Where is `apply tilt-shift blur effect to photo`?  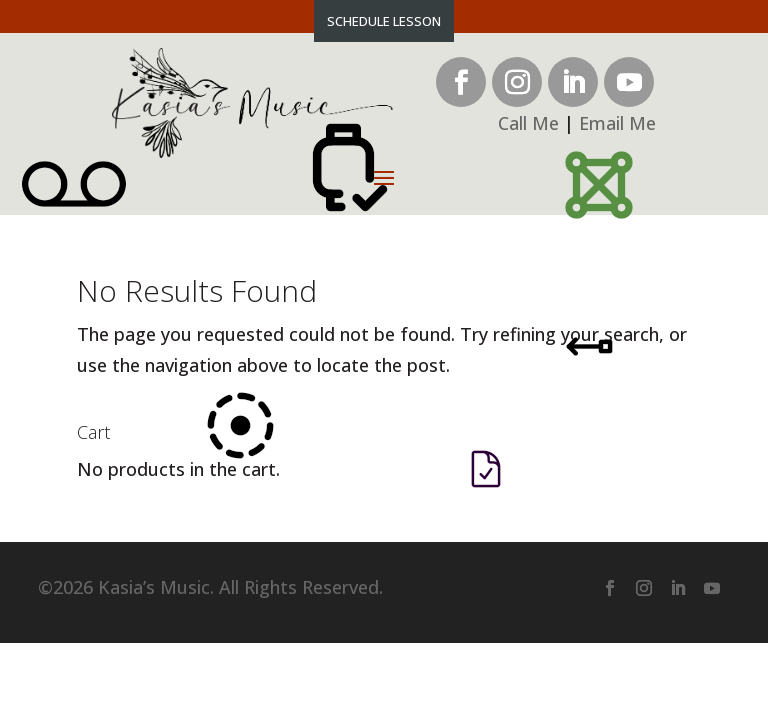 apply tilt-shift blur effect to photo is located at coordinates (240, 425).